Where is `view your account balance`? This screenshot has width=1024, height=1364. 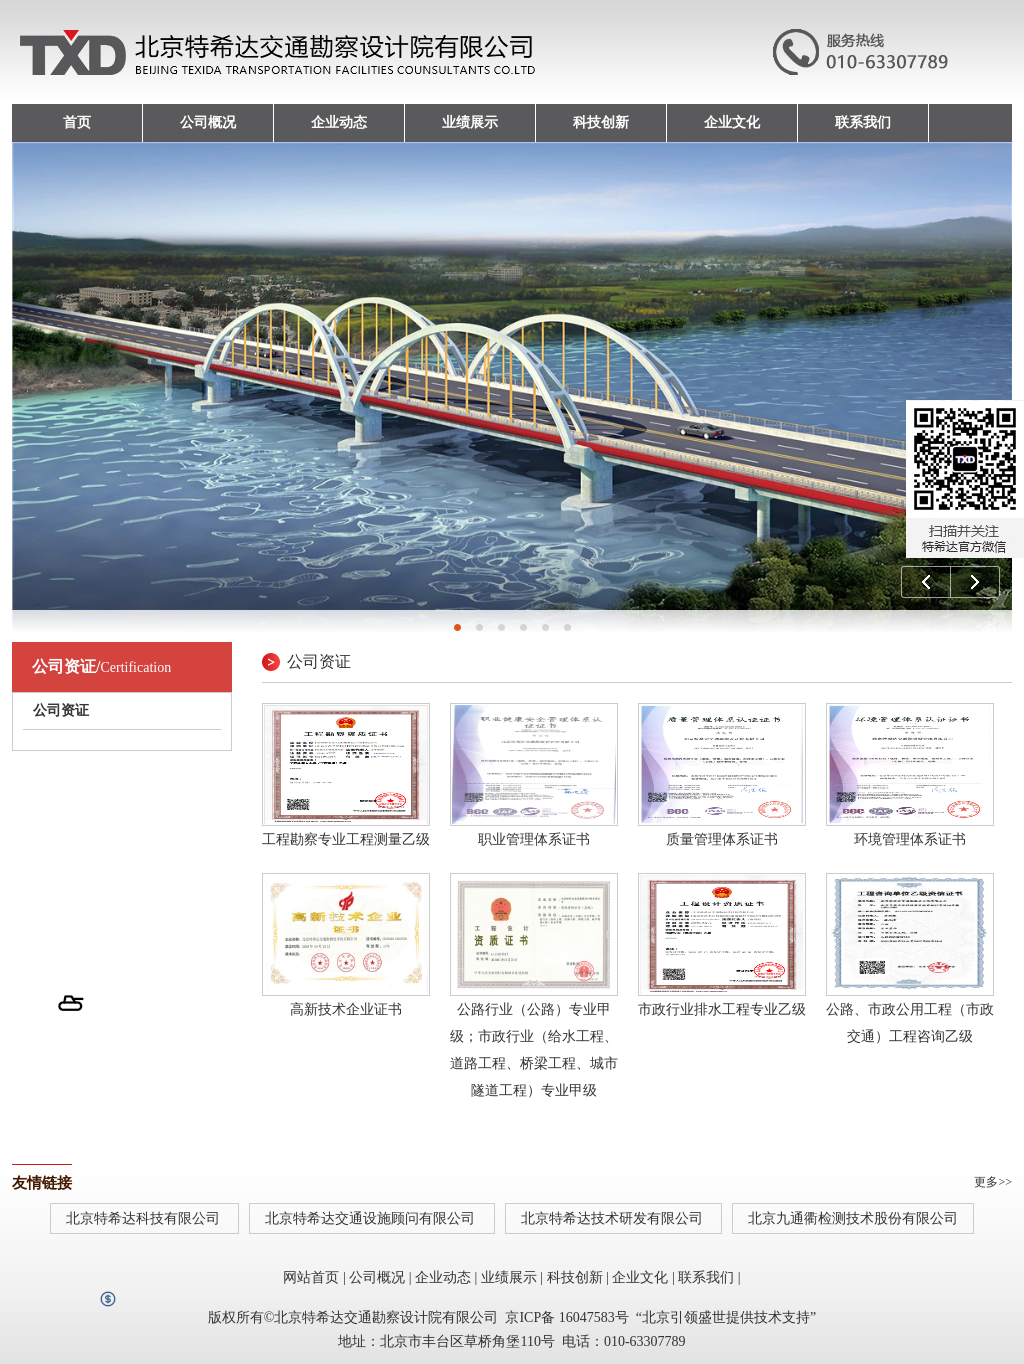
view your account balance is located at coordinates (108, 1299).